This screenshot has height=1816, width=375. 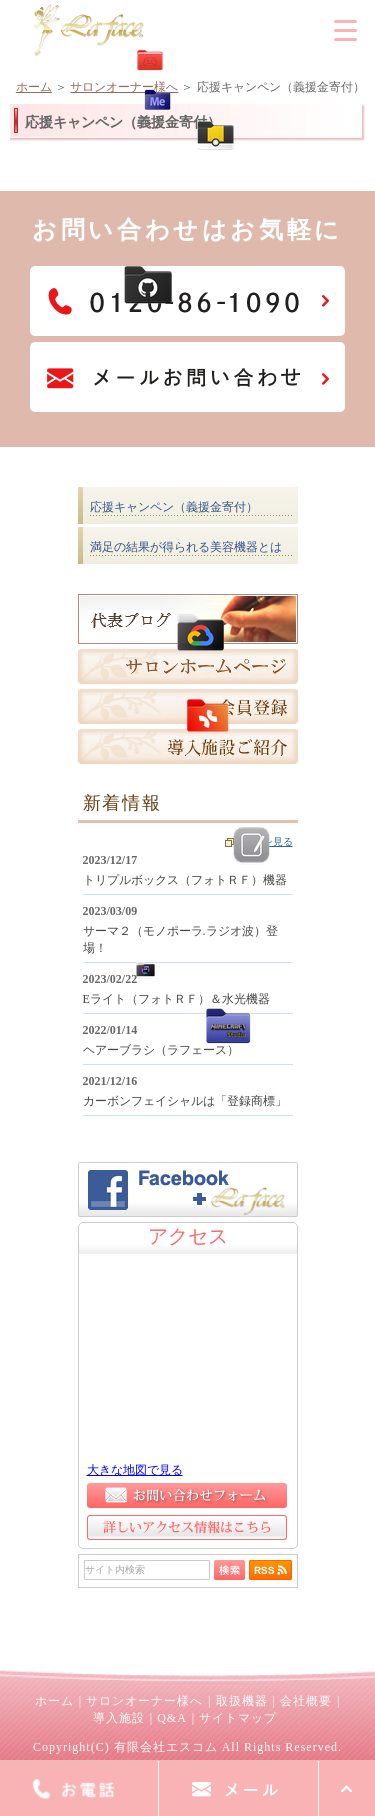 What do you see at coordinates (157, 100) in the screenshot?
I see `open adobe media encoder project folder` at bounding box center [157, 100].